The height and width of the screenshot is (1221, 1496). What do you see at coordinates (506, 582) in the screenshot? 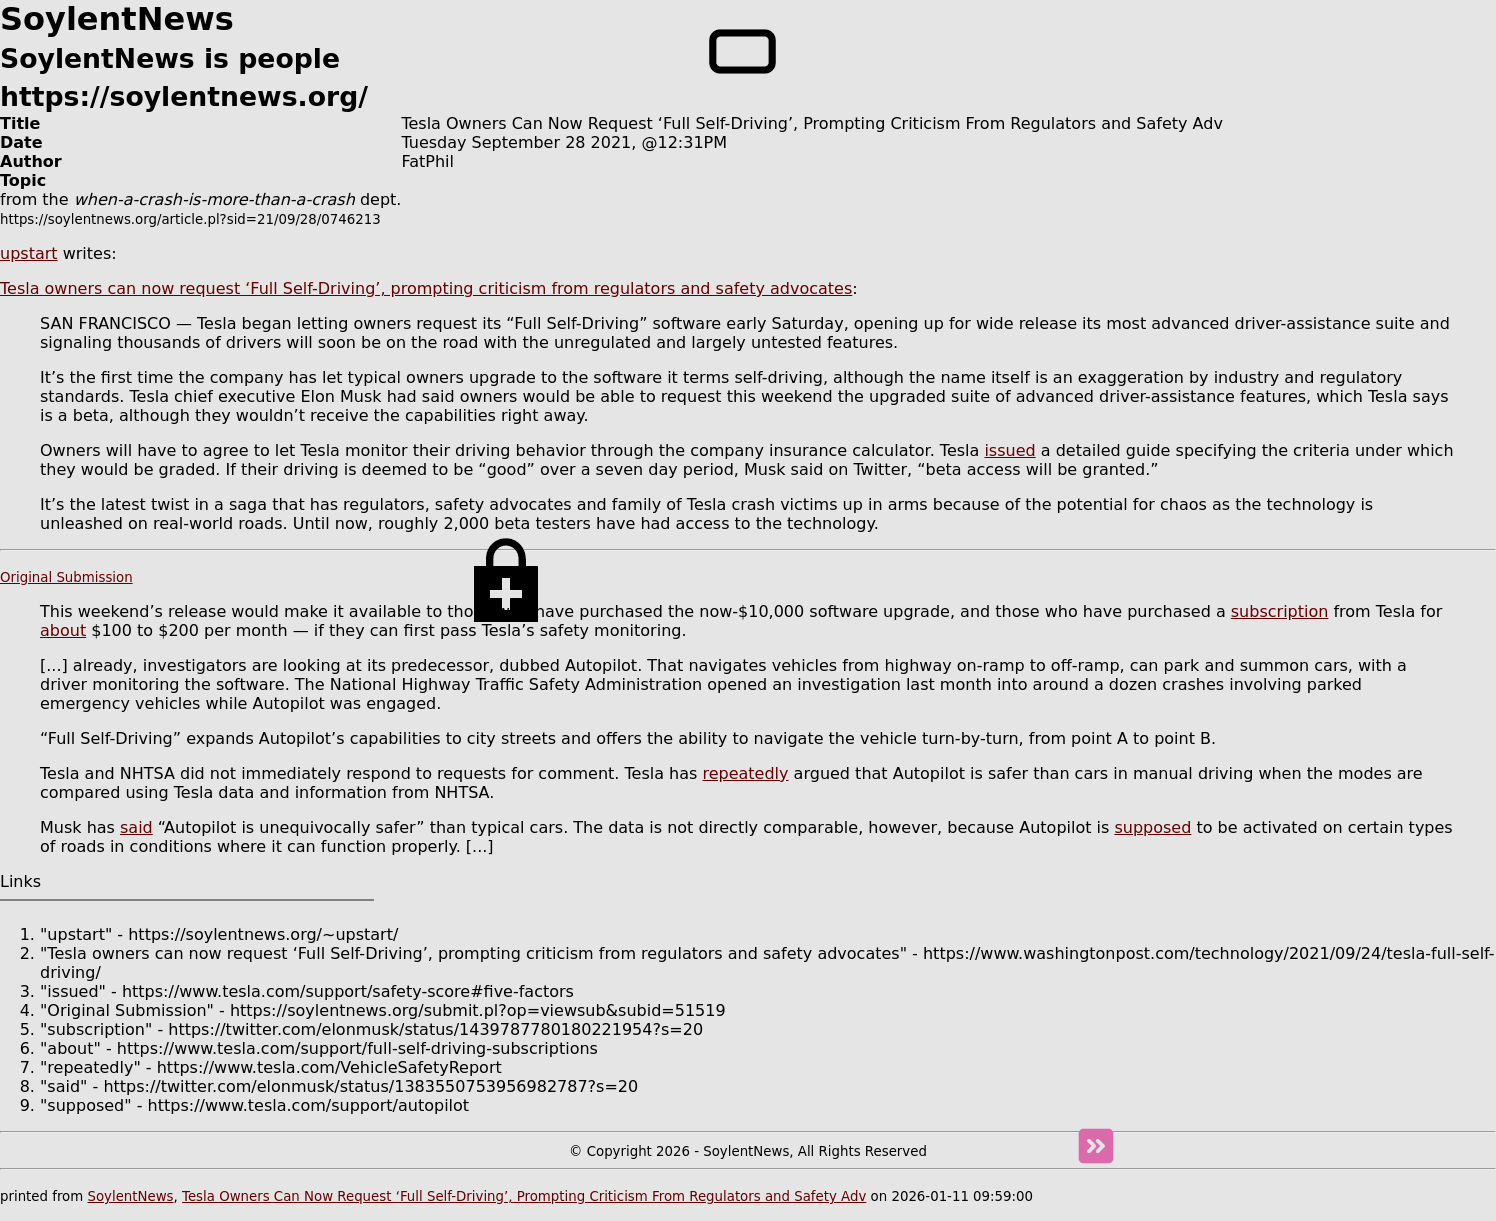
I see `indicates enhanced or additional security protection` at bounding box center [506, 582].